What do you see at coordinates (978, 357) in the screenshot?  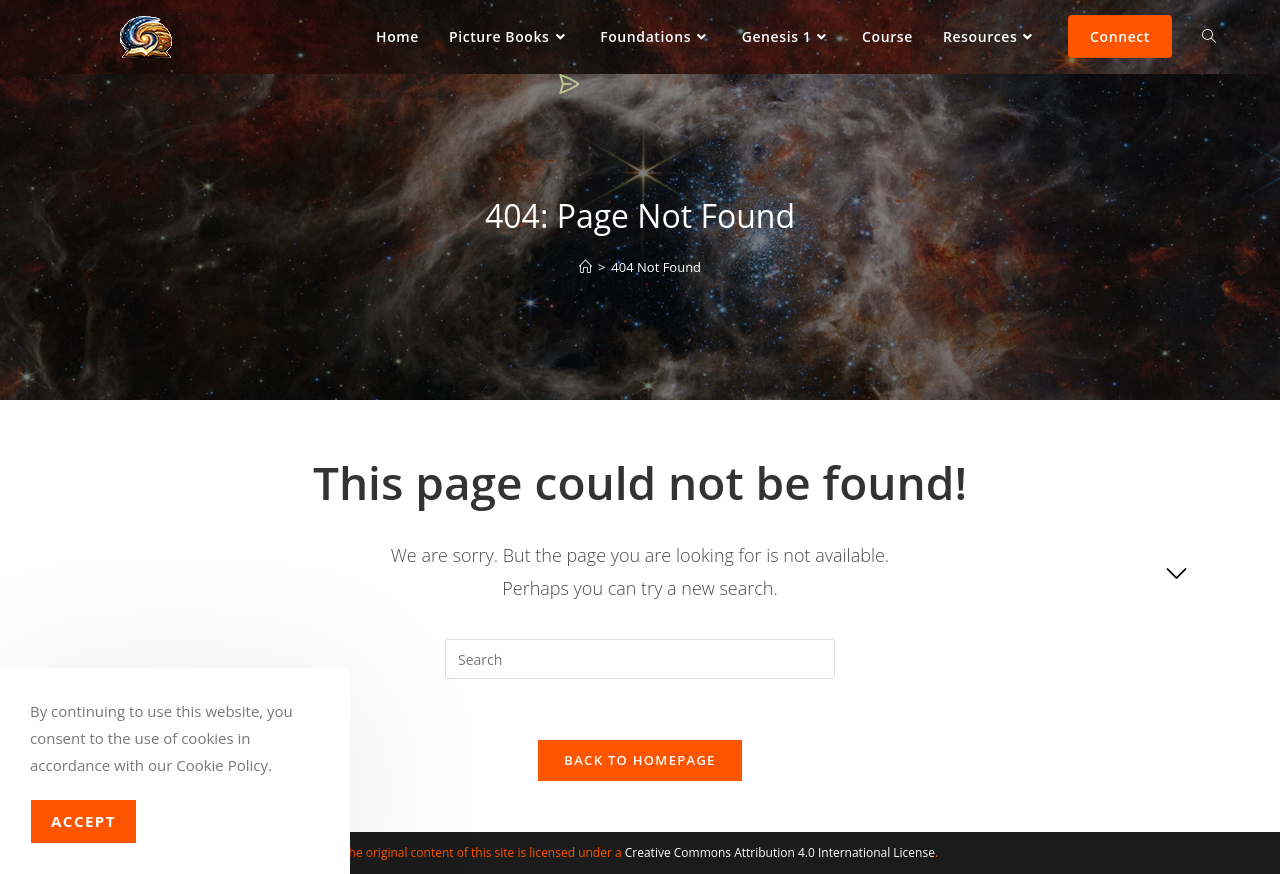 I see `access security camera settings` at bounding box center [978, 357].